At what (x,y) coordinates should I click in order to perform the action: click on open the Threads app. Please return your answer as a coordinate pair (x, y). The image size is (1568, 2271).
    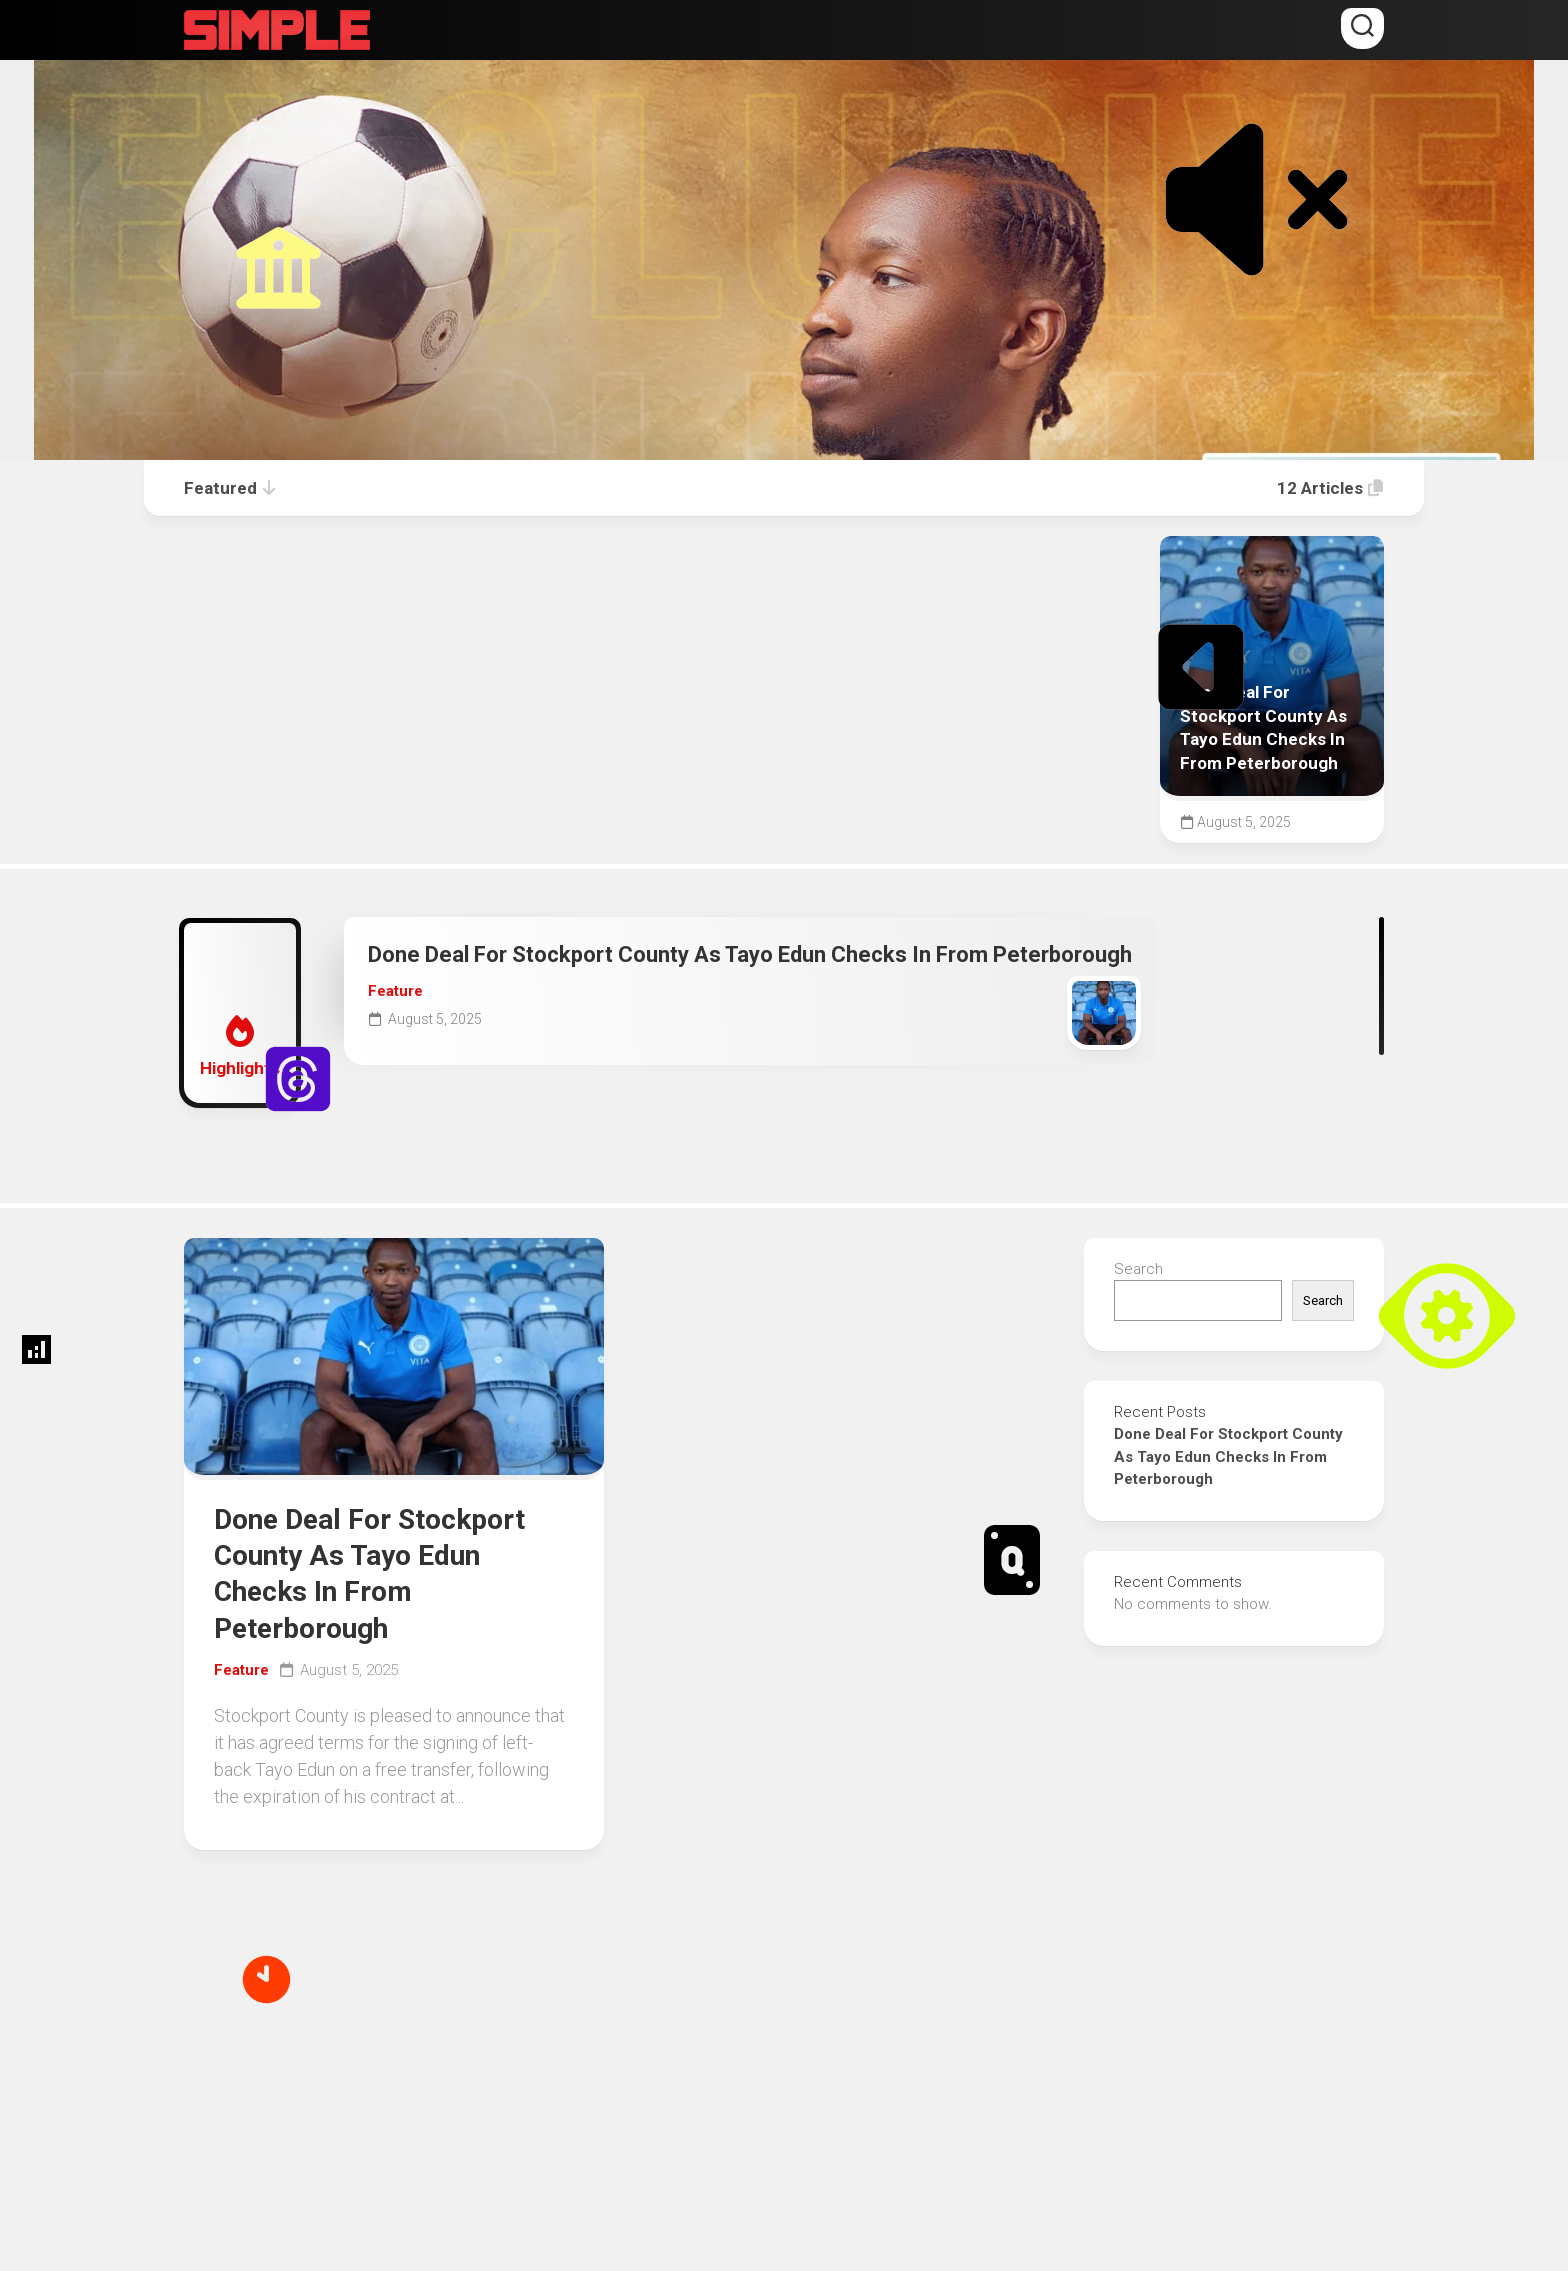
    Looking at the image, I should click on (298, 1079).